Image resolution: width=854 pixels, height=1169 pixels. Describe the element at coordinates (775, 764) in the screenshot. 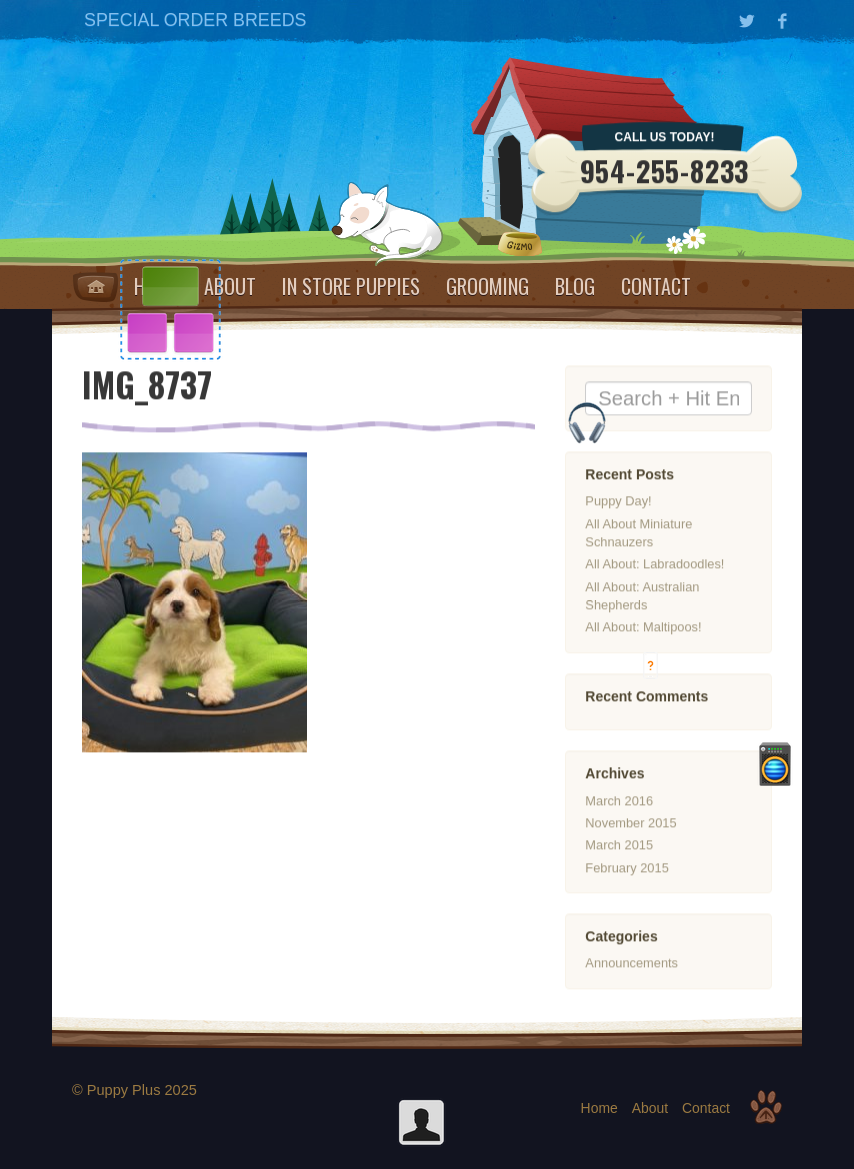

I see `access RAID 0 storage configuration settings` at that location.